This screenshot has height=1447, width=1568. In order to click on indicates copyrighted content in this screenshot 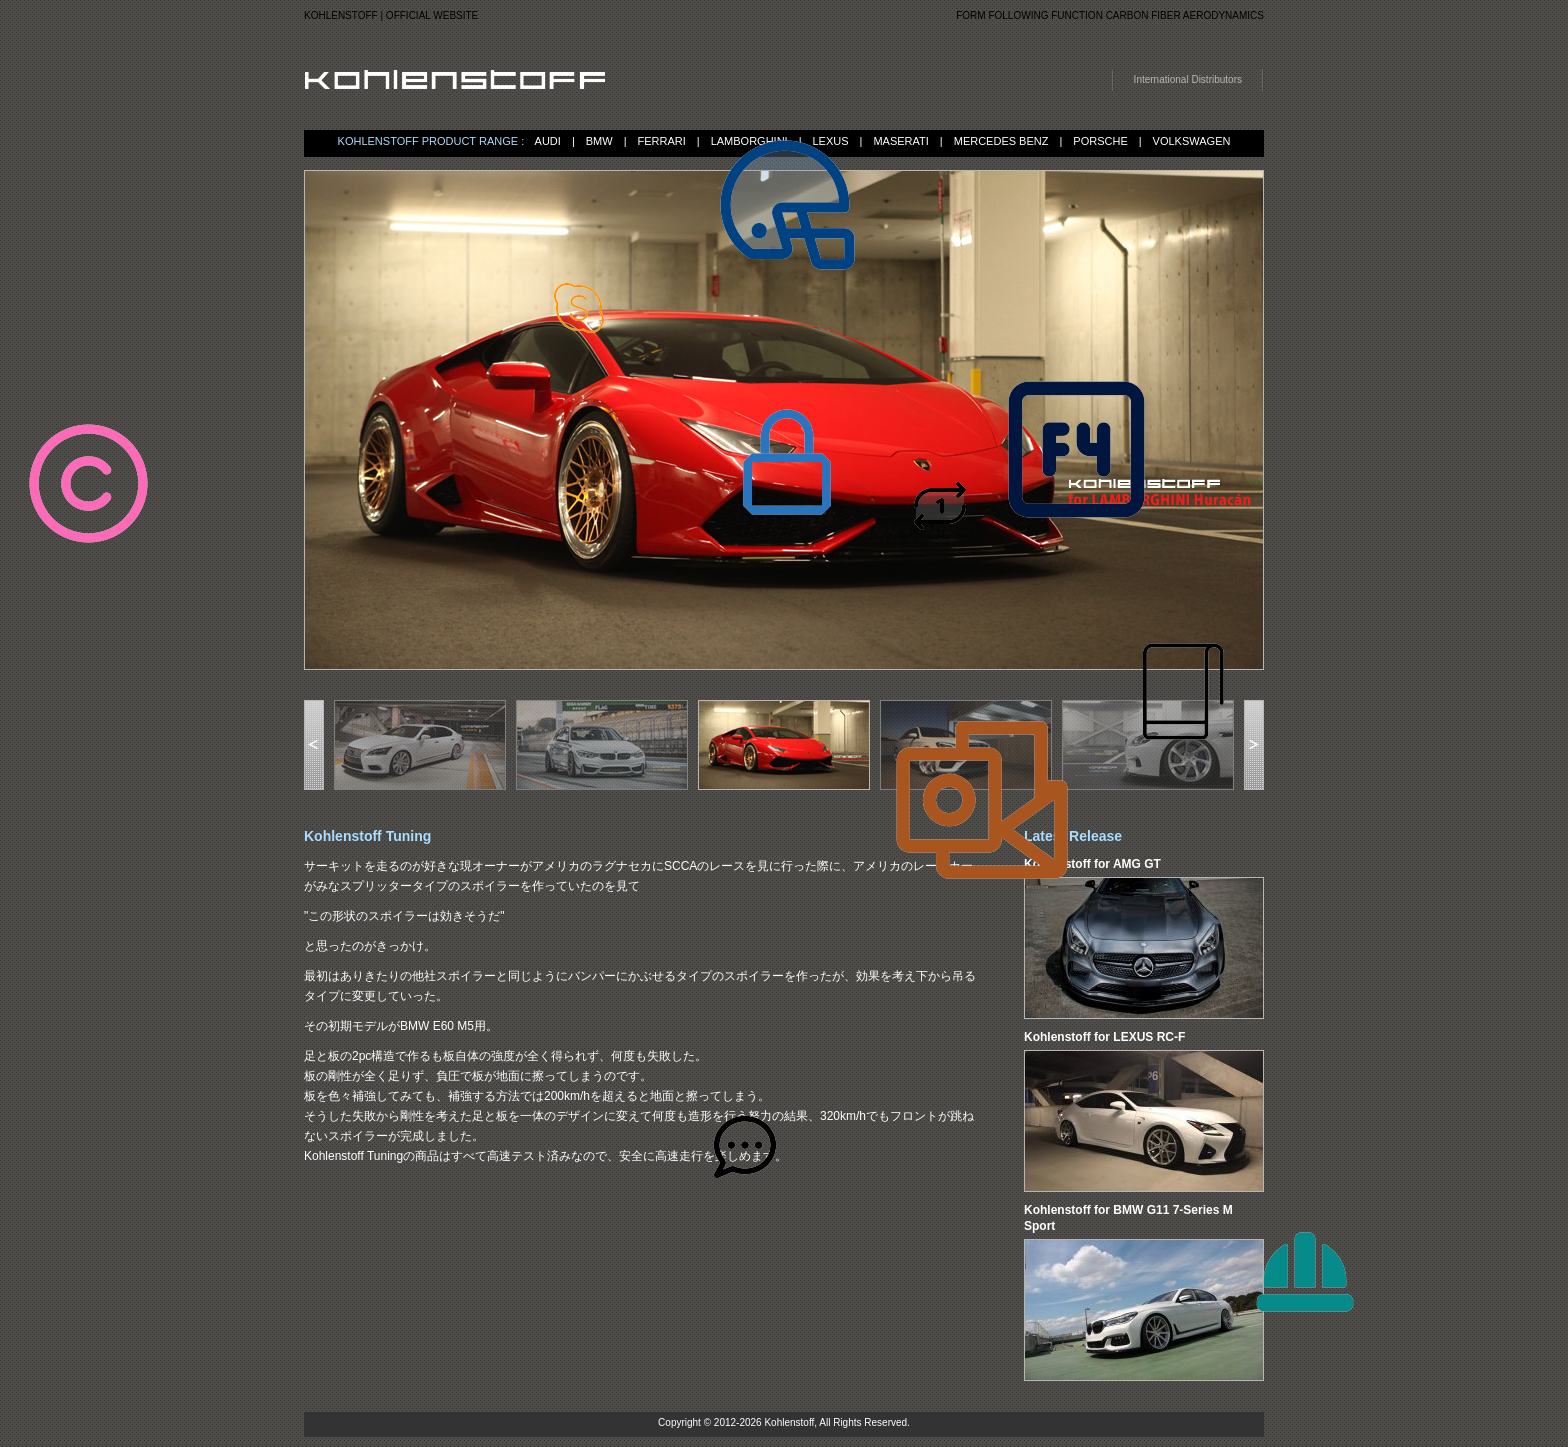, I will do `click(88, 483)`.